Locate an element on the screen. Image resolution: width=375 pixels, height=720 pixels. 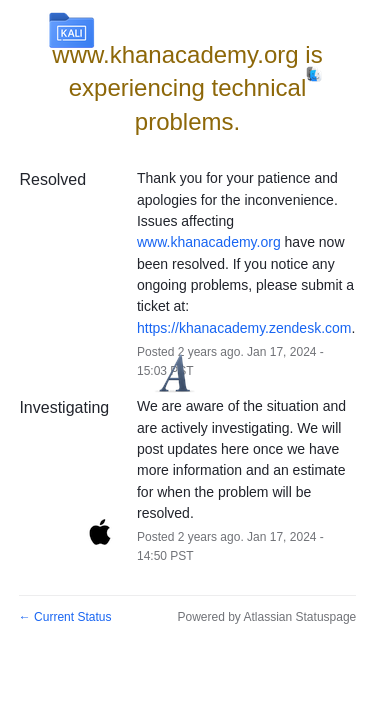
access font settings and typography preferences is located at coordinates (174, 372).